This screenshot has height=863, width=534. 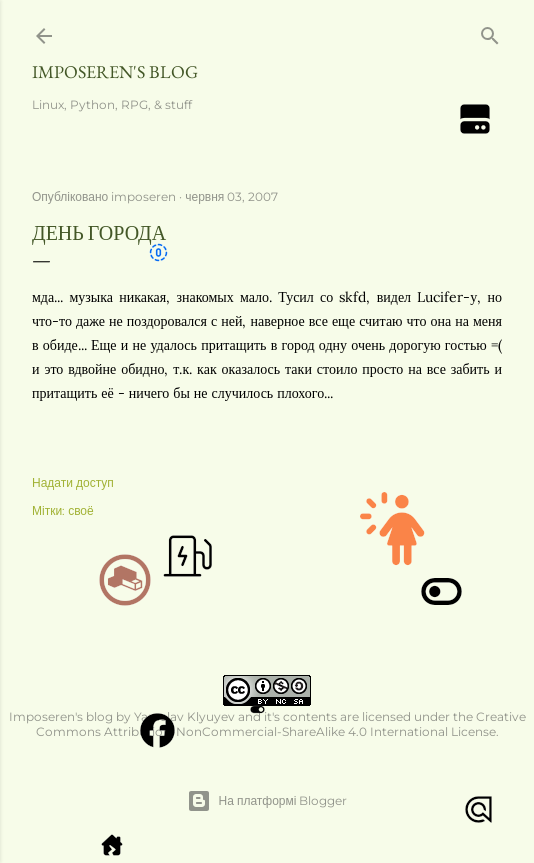 What do you see at coordinates (186, 556) in the screenshot?
I see `find nearby electric vehicle charging stations` at bounding box center [186, 556].